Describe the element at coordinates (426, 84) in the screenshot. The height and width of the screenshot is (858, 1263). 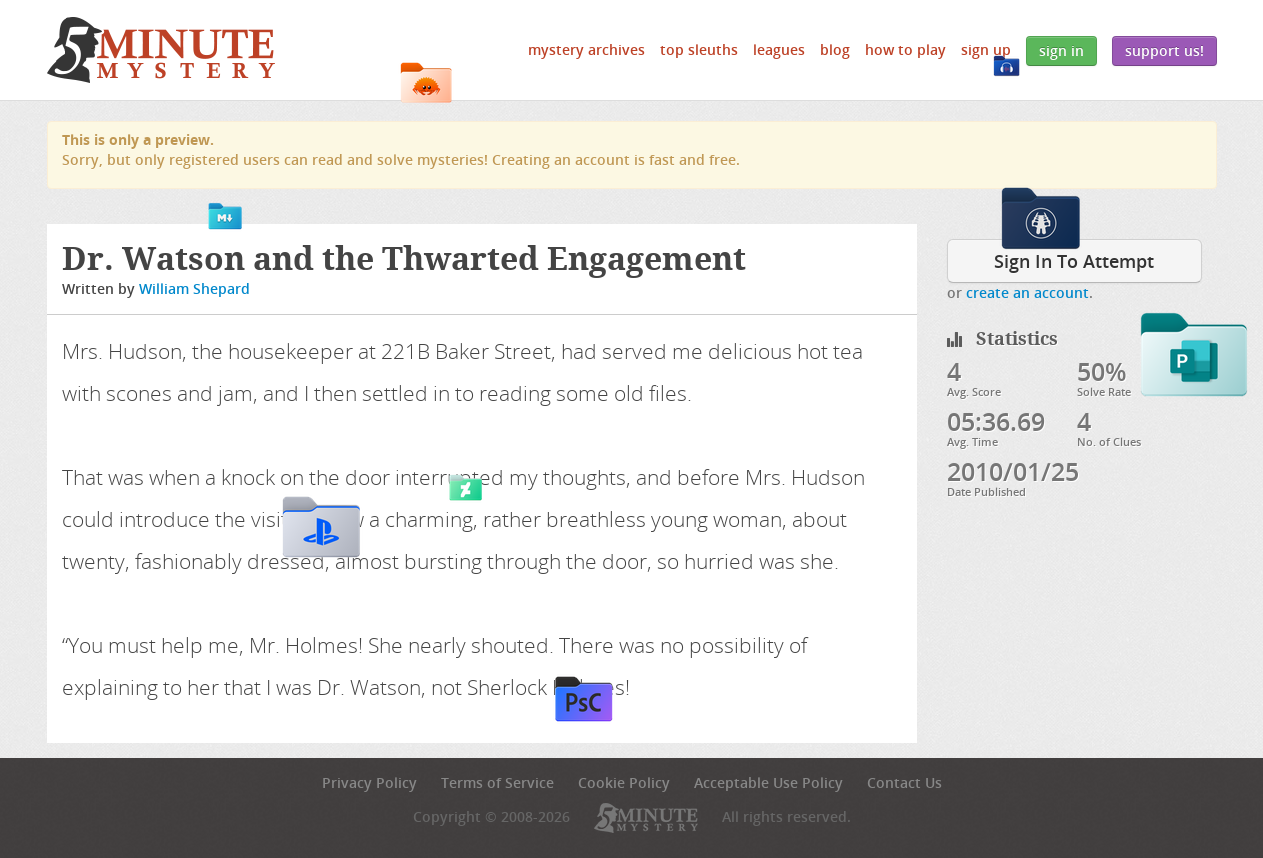
I see `open rust programming projects folder` at that location.